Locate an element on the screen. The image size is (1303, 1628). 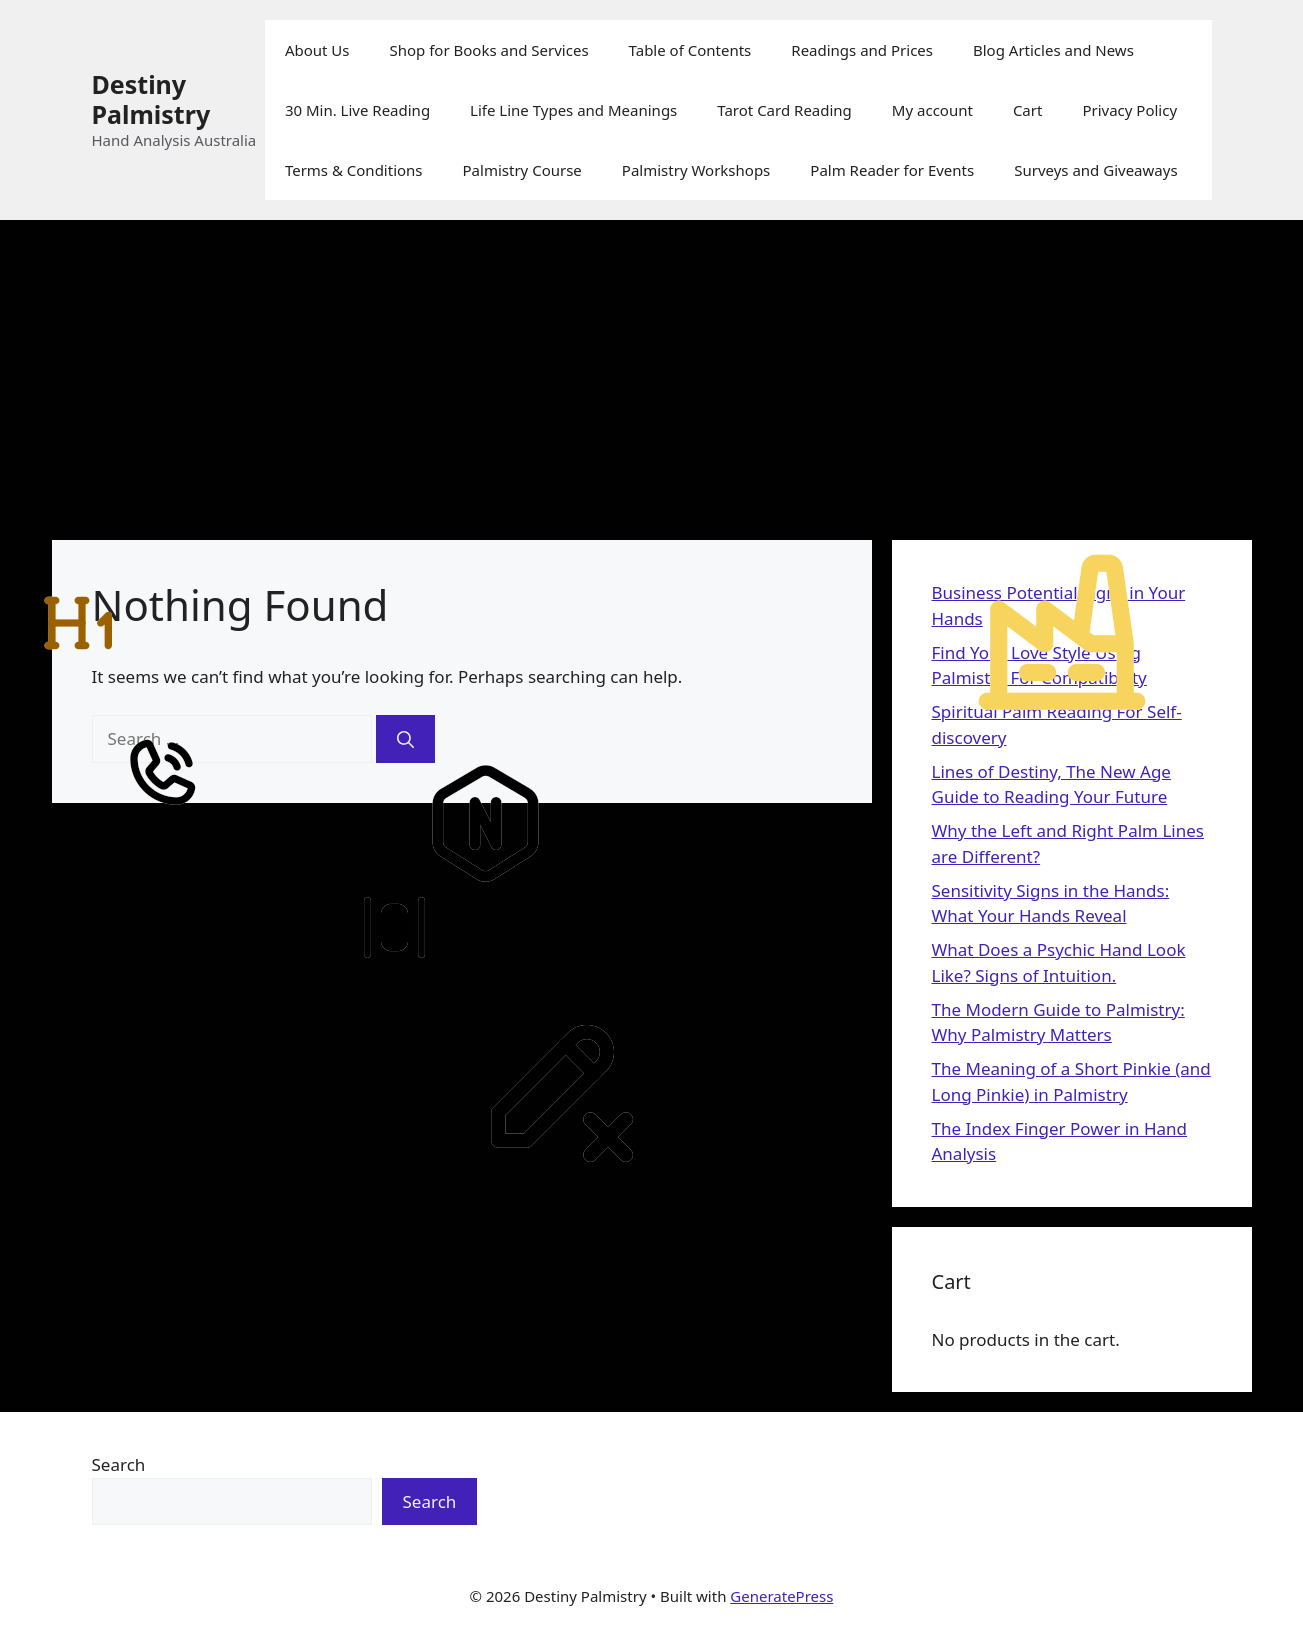
distribute layers vertically with equal spacing is located at coordinates (394, 927).